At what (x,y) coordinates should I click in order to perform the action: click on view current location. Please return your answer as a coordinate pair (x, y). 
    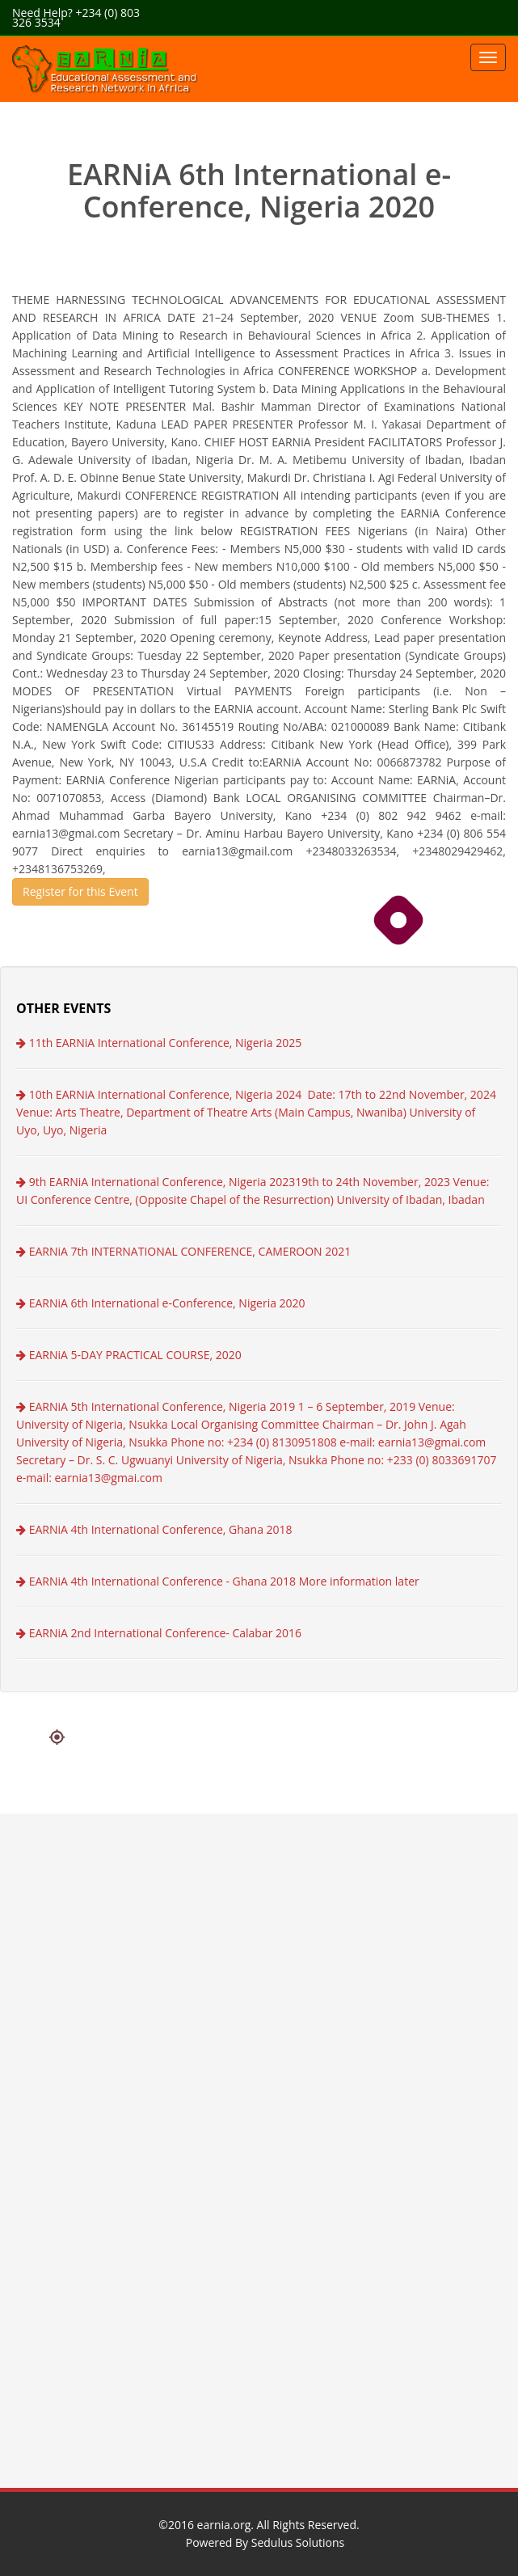
    Looking at the image, I should click on (57, 1737).